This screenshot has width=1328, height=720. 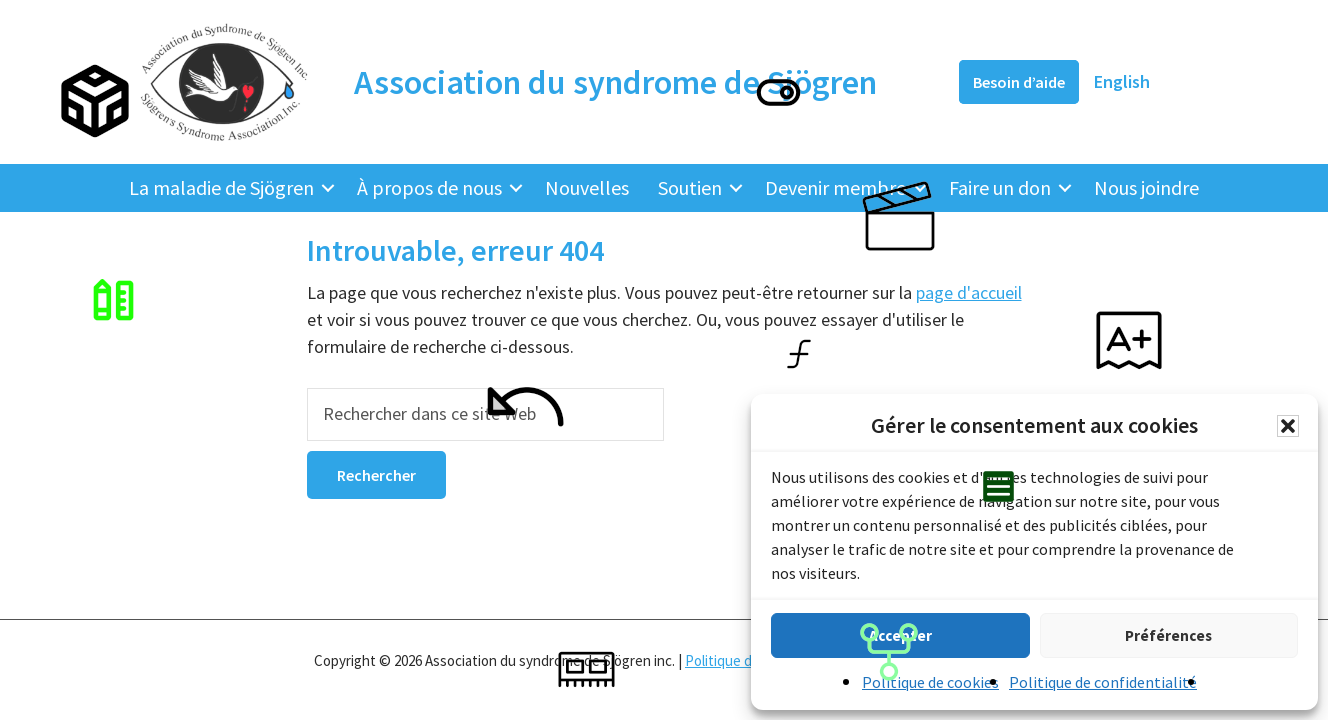 What do you see at coordinates (1129, 339) in the screenshot?
I see `view exam or test results` at bounding box center [1129, 339].